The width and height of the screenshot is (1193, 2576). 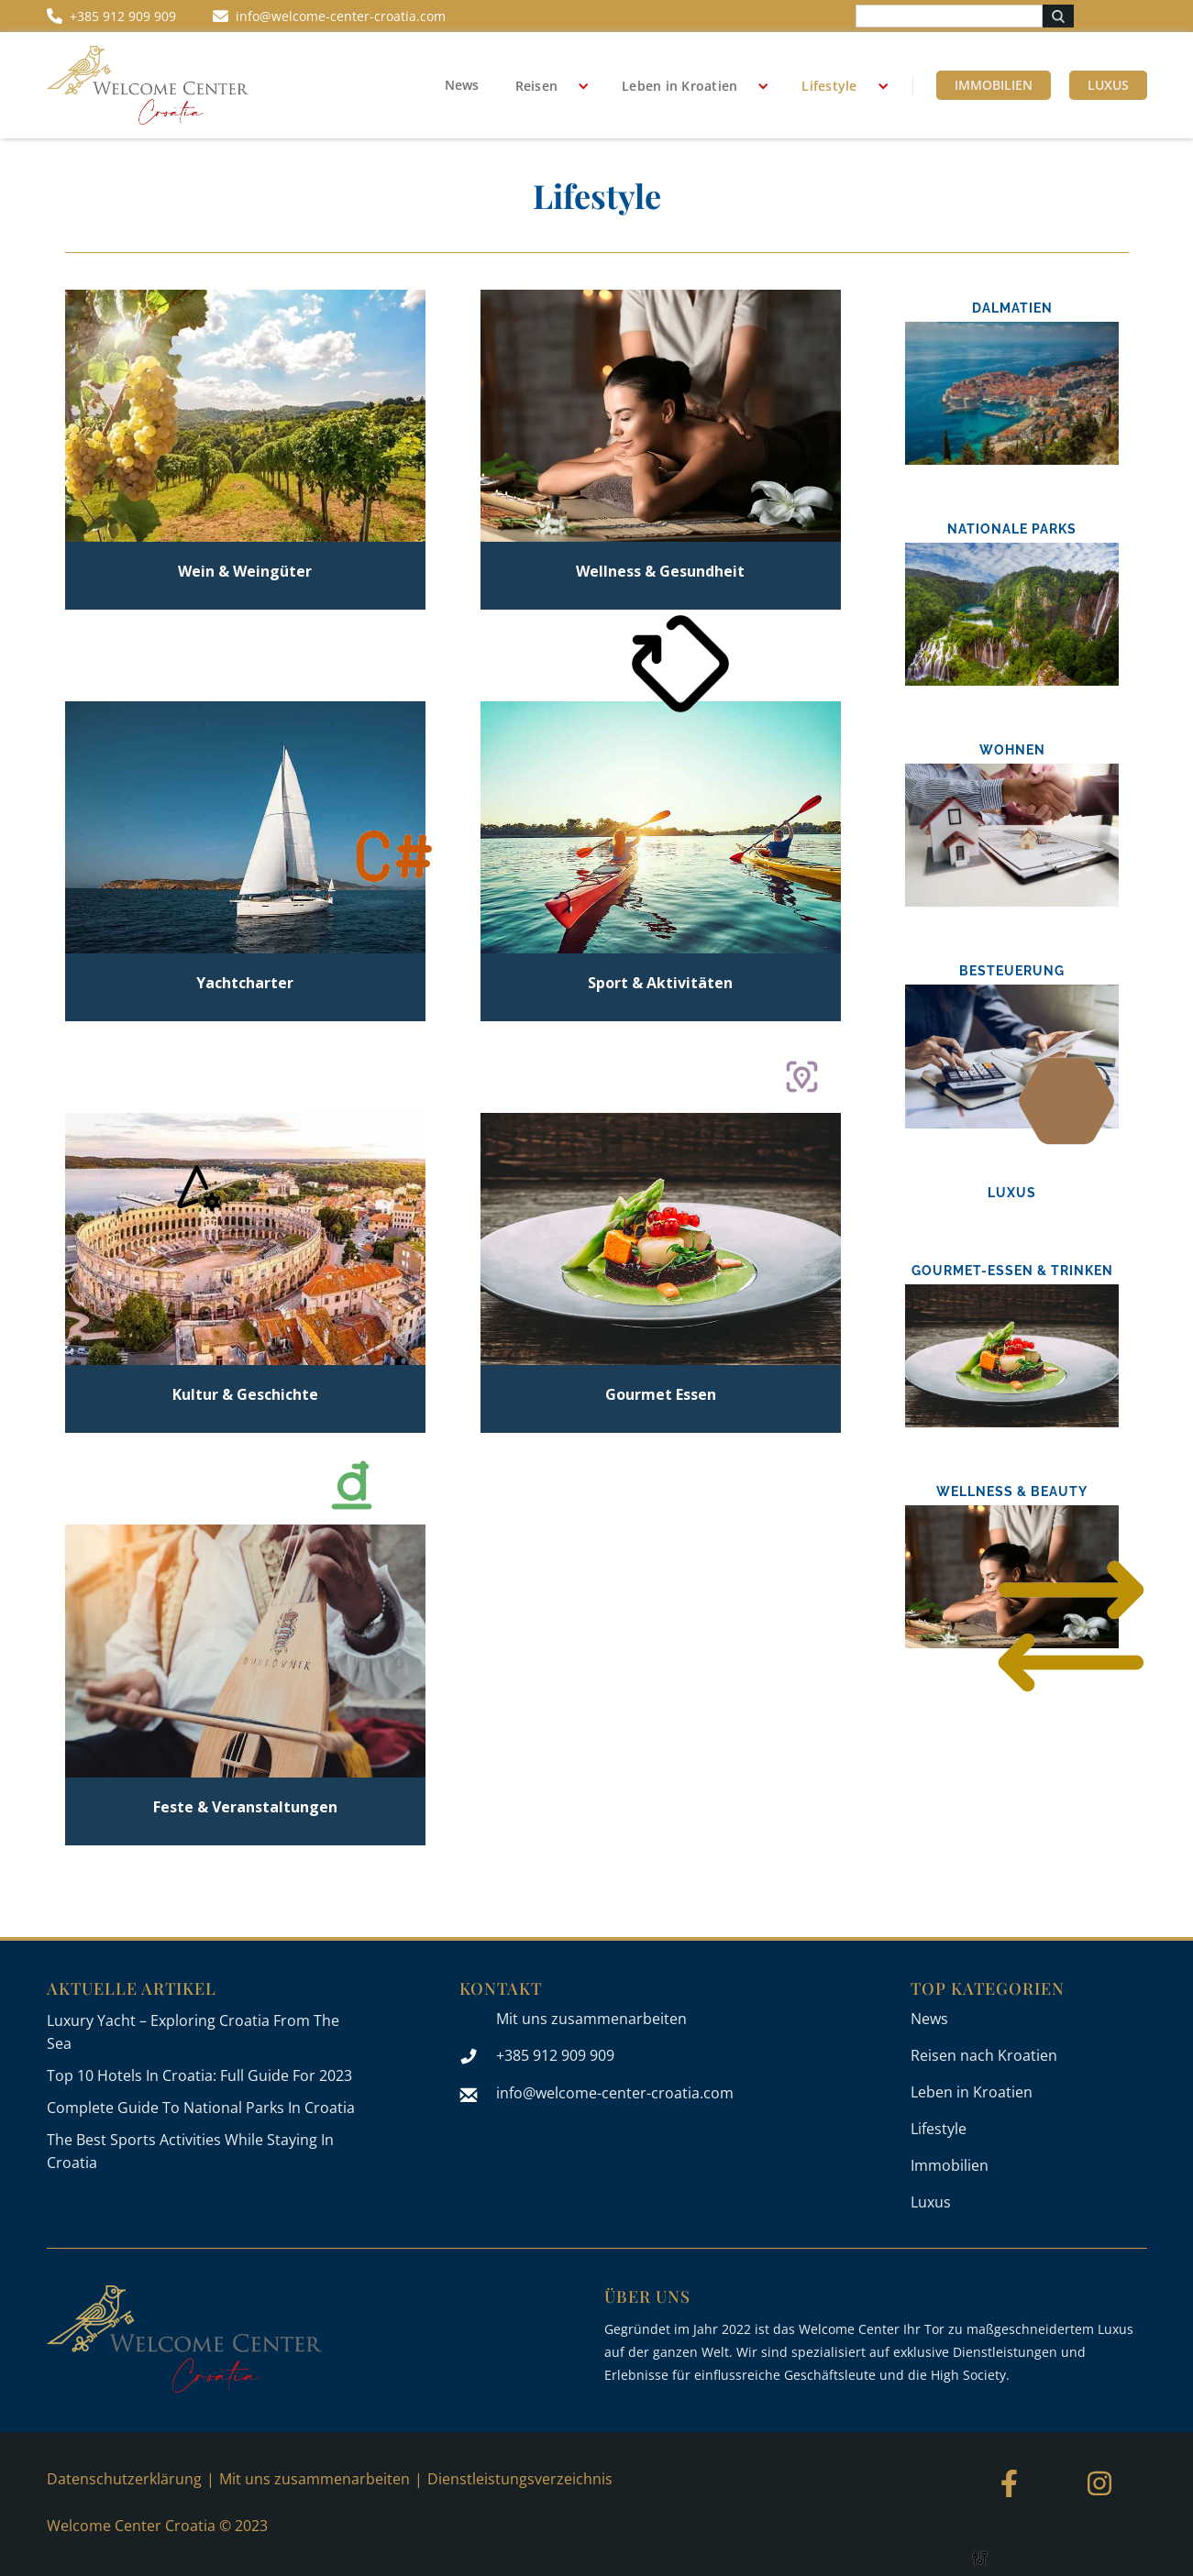 What do you see at coordinates (680, 664) in the screenshot?
I see `rotate image or element` at bounding box center [680, 664].